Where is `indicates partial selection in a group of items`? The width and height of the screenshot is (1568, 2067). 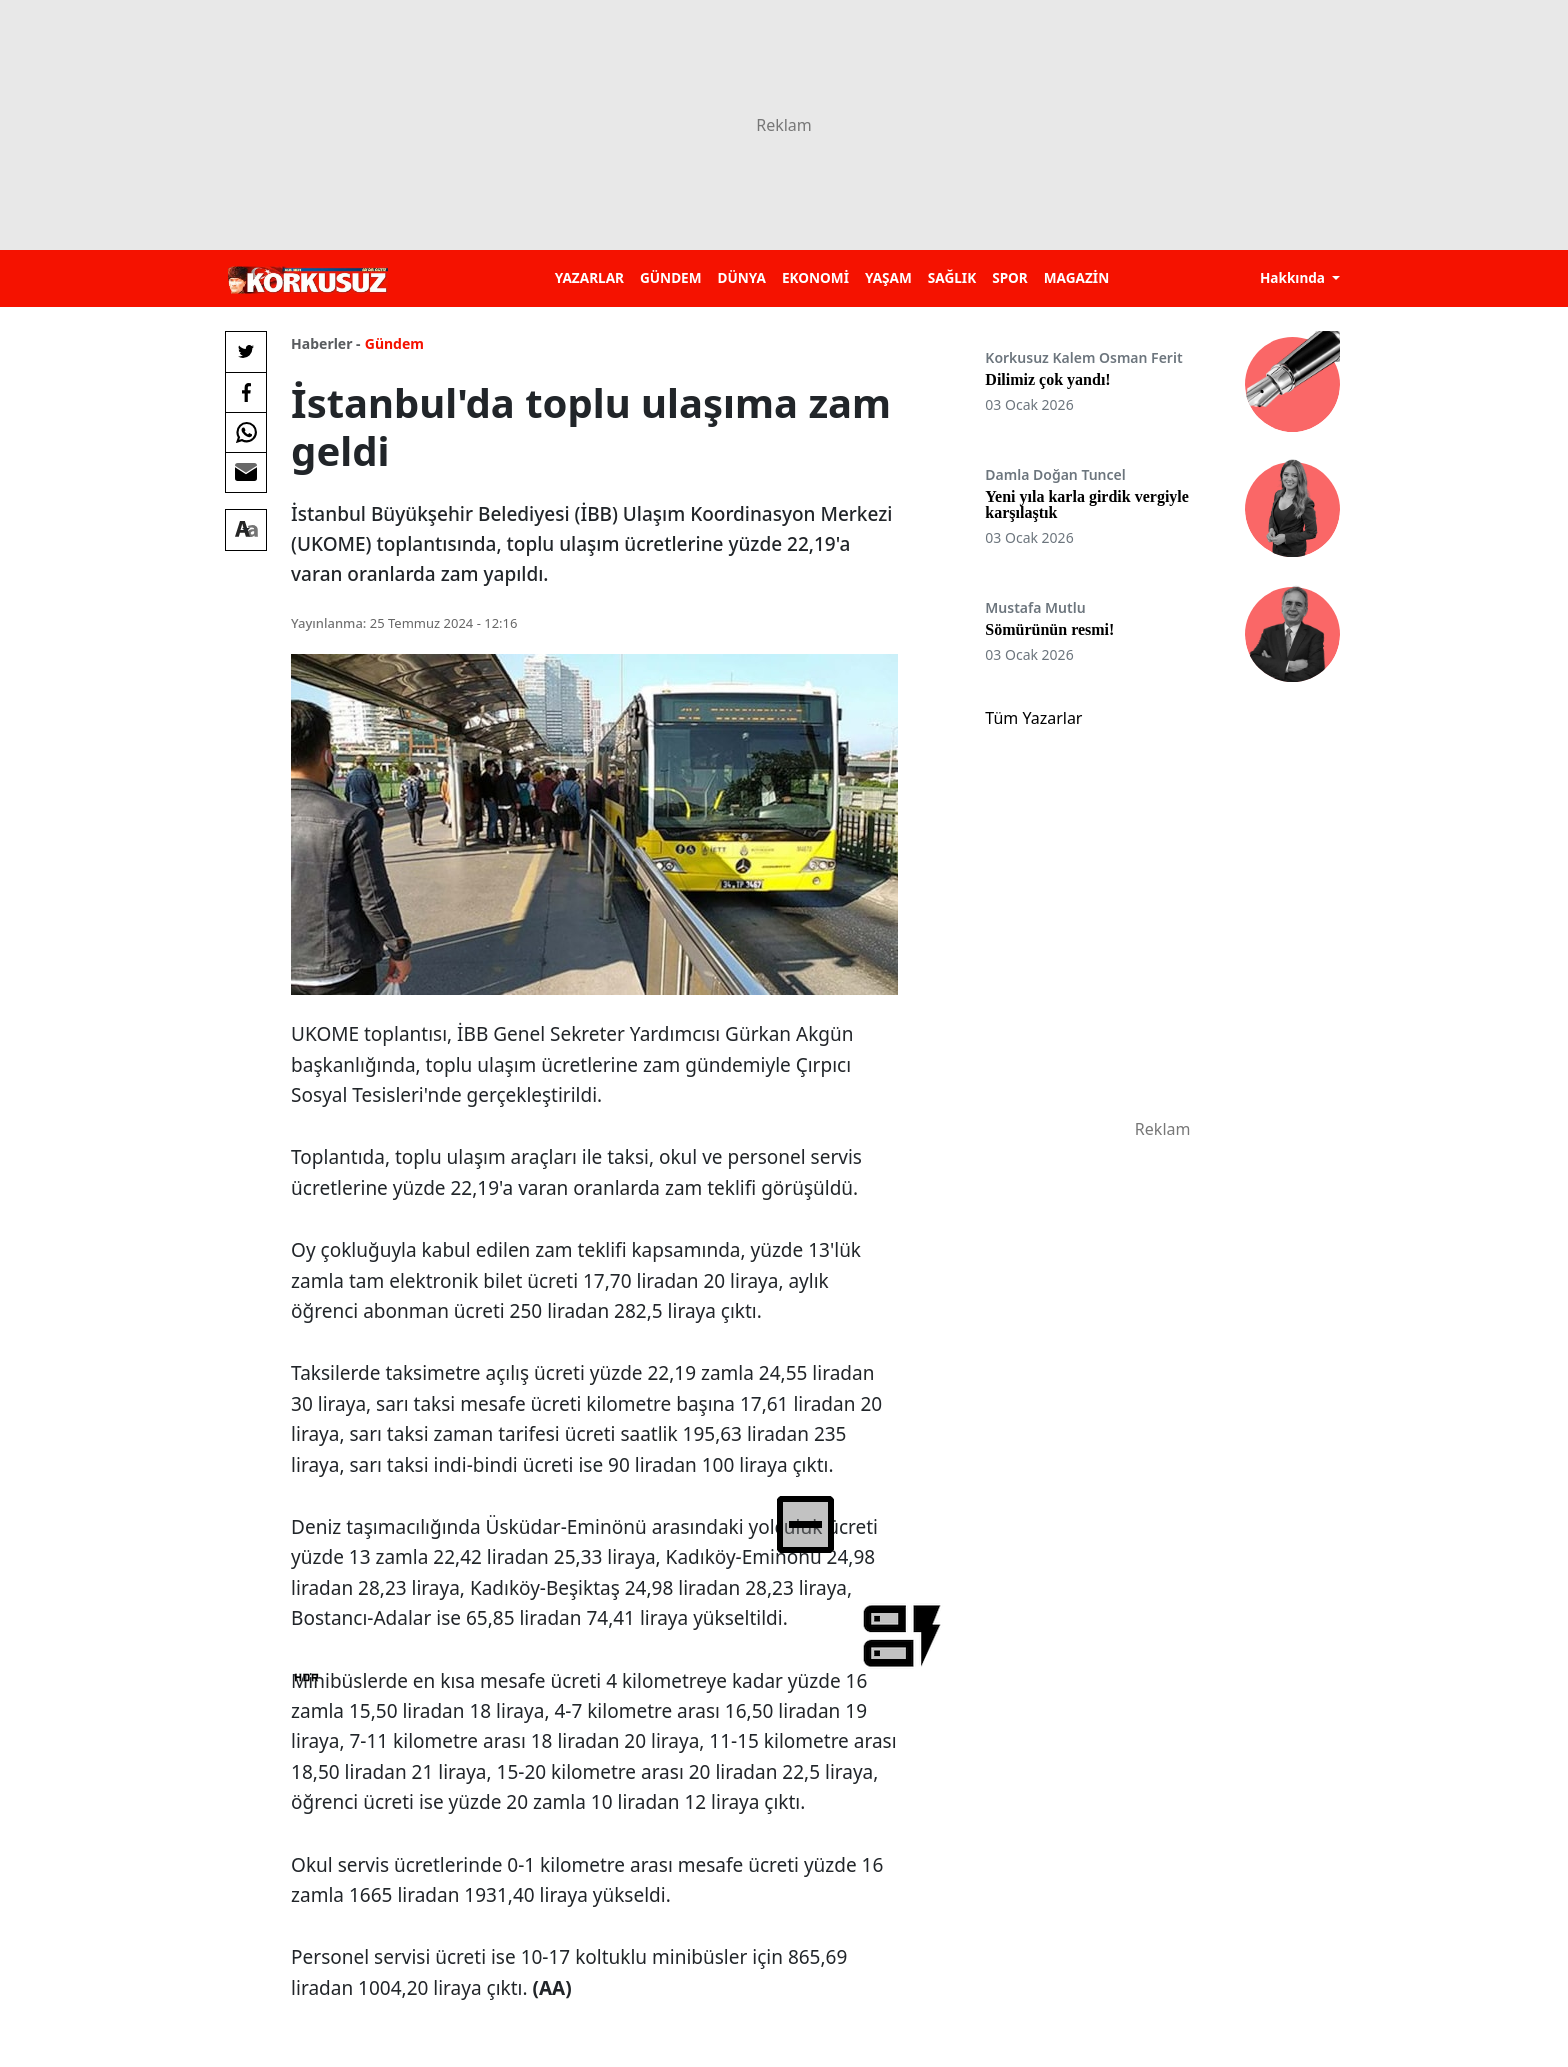 indicates partial selection in a group of items is located at coordinates (805, 1524).